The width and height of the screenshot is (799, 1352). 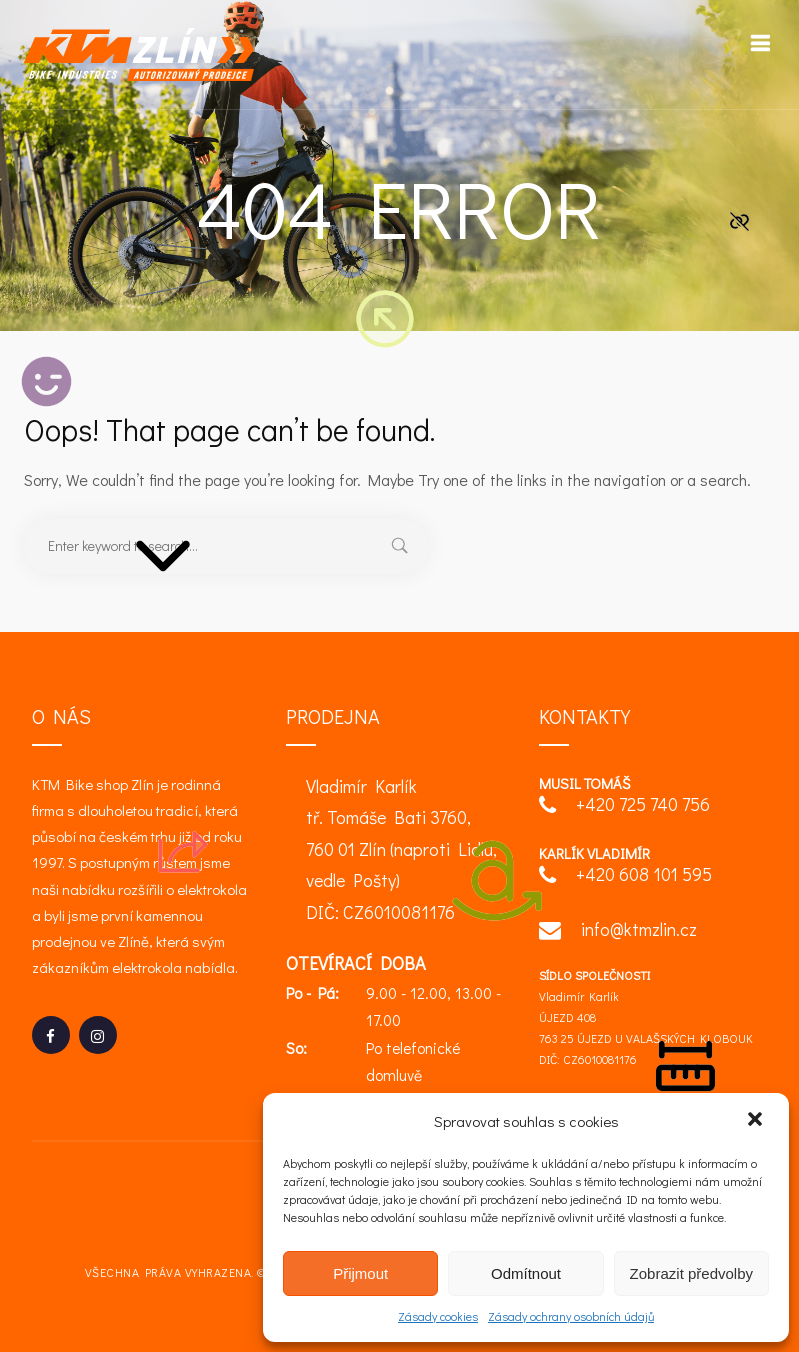 I want to click on open the Amazon app or website, so click(x=494, y=879).